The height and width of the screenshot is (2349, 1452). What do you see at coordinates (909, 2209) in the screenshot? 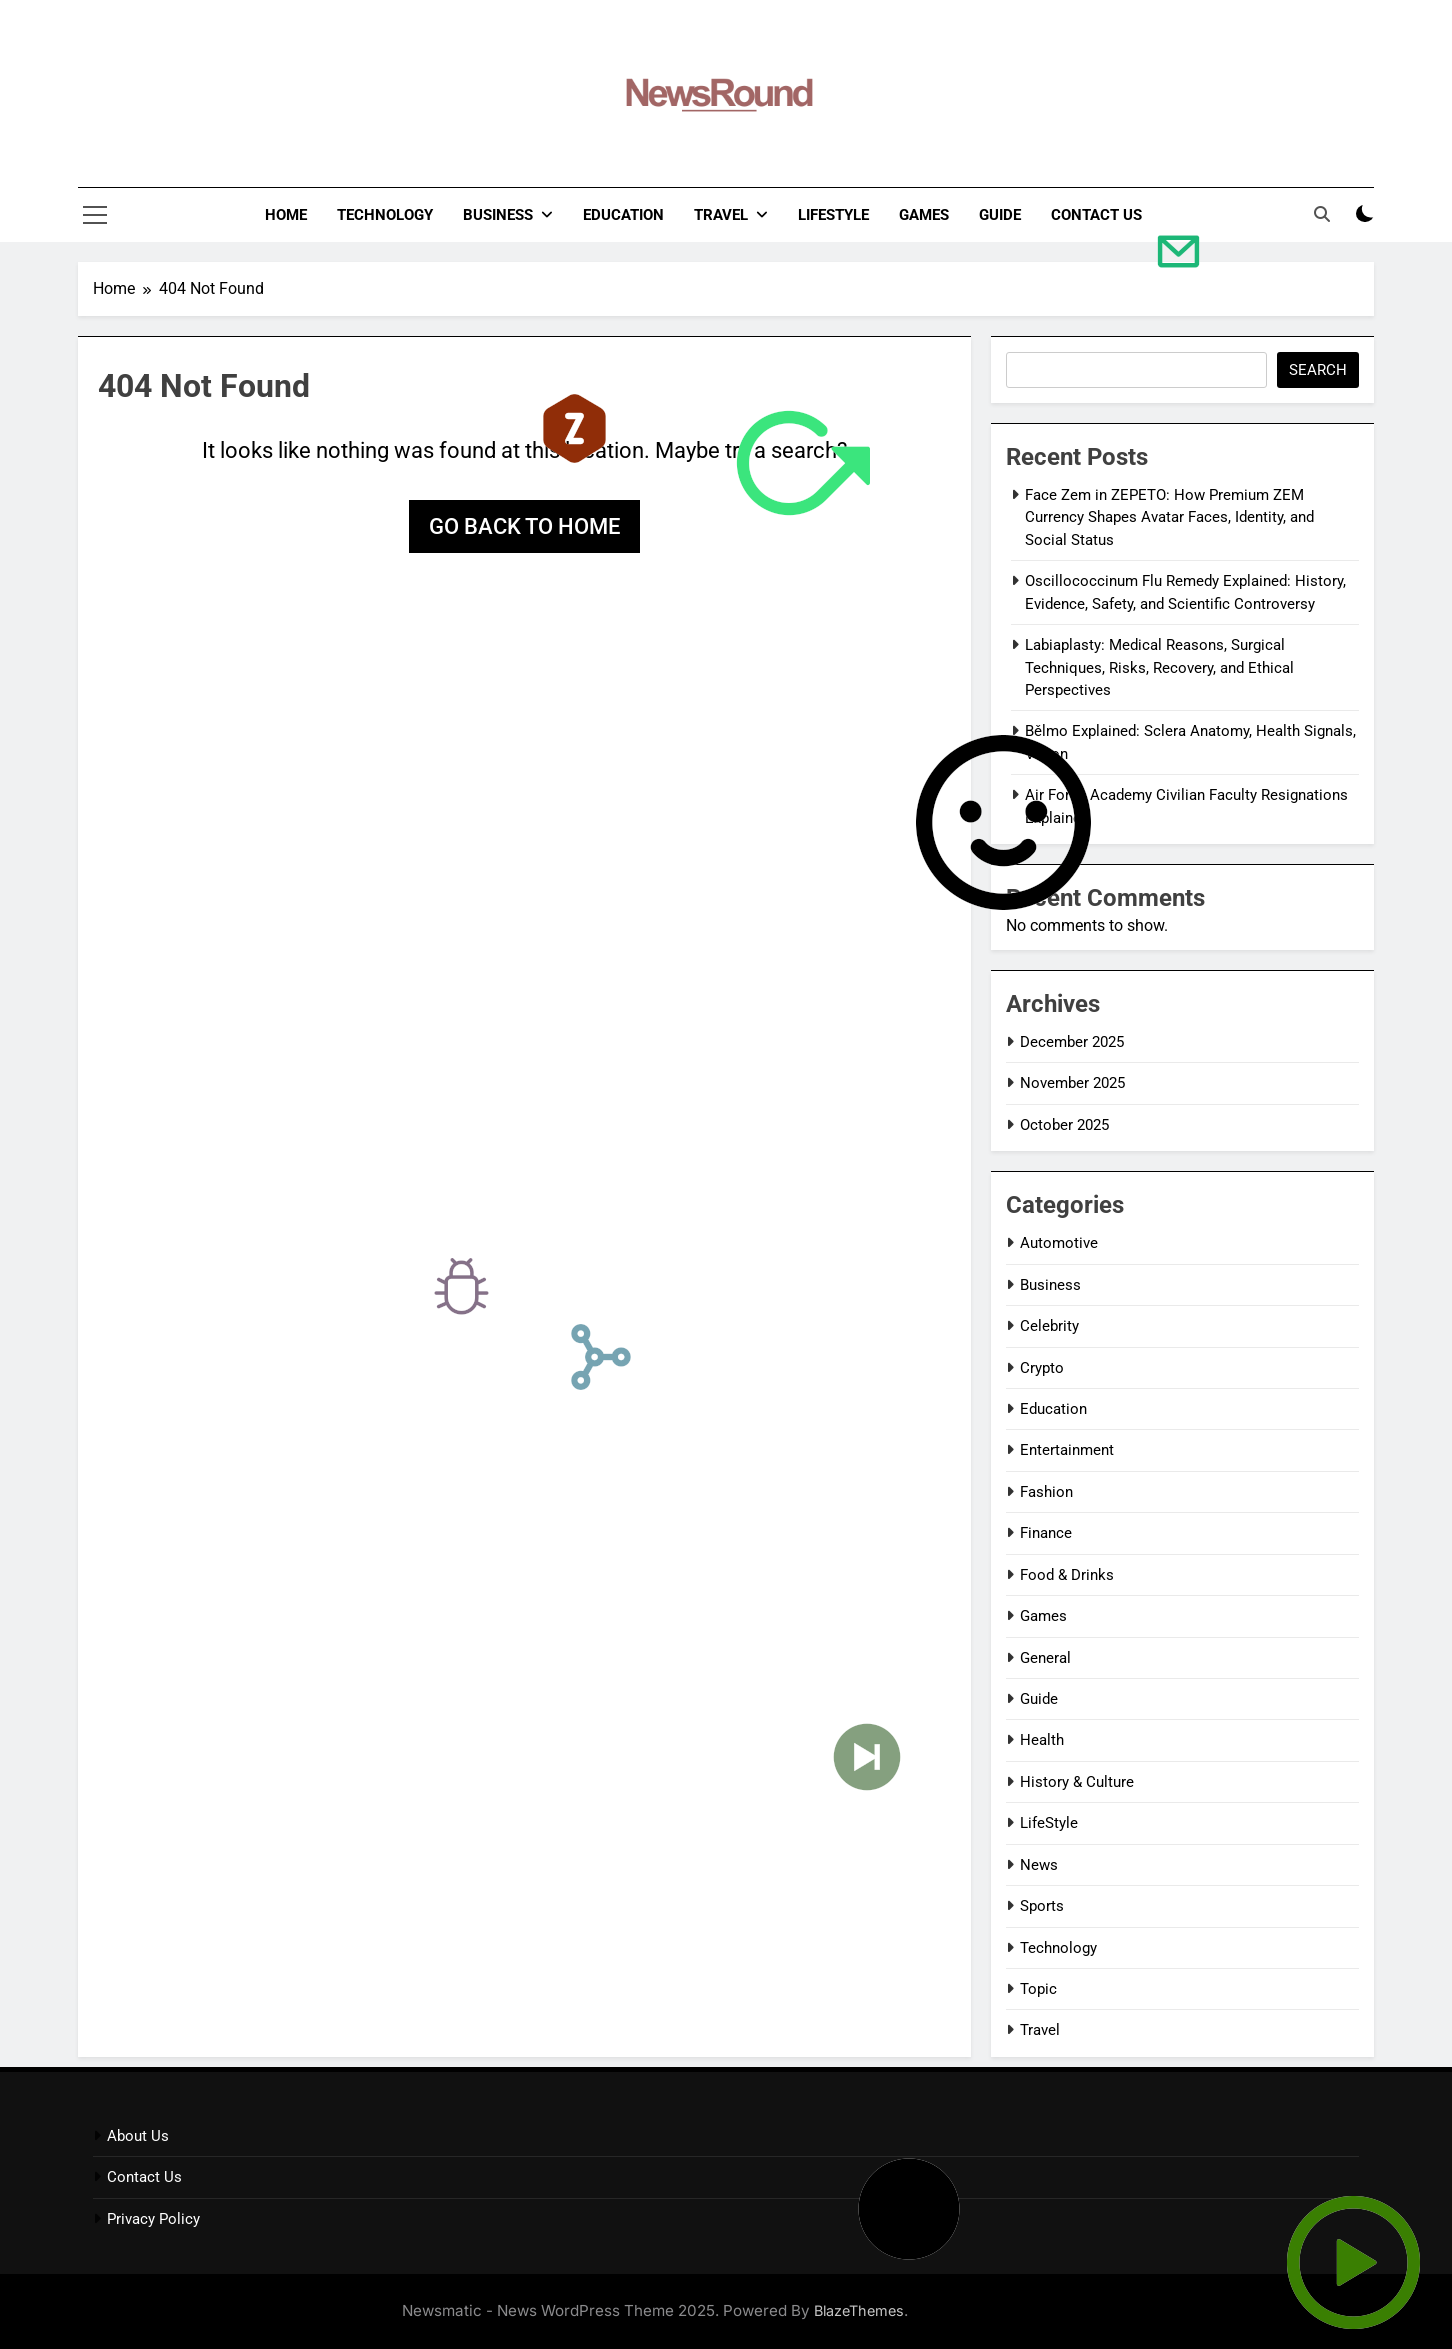
I see `indicates an unread notification or new item` at bounding box center [909, 2209].